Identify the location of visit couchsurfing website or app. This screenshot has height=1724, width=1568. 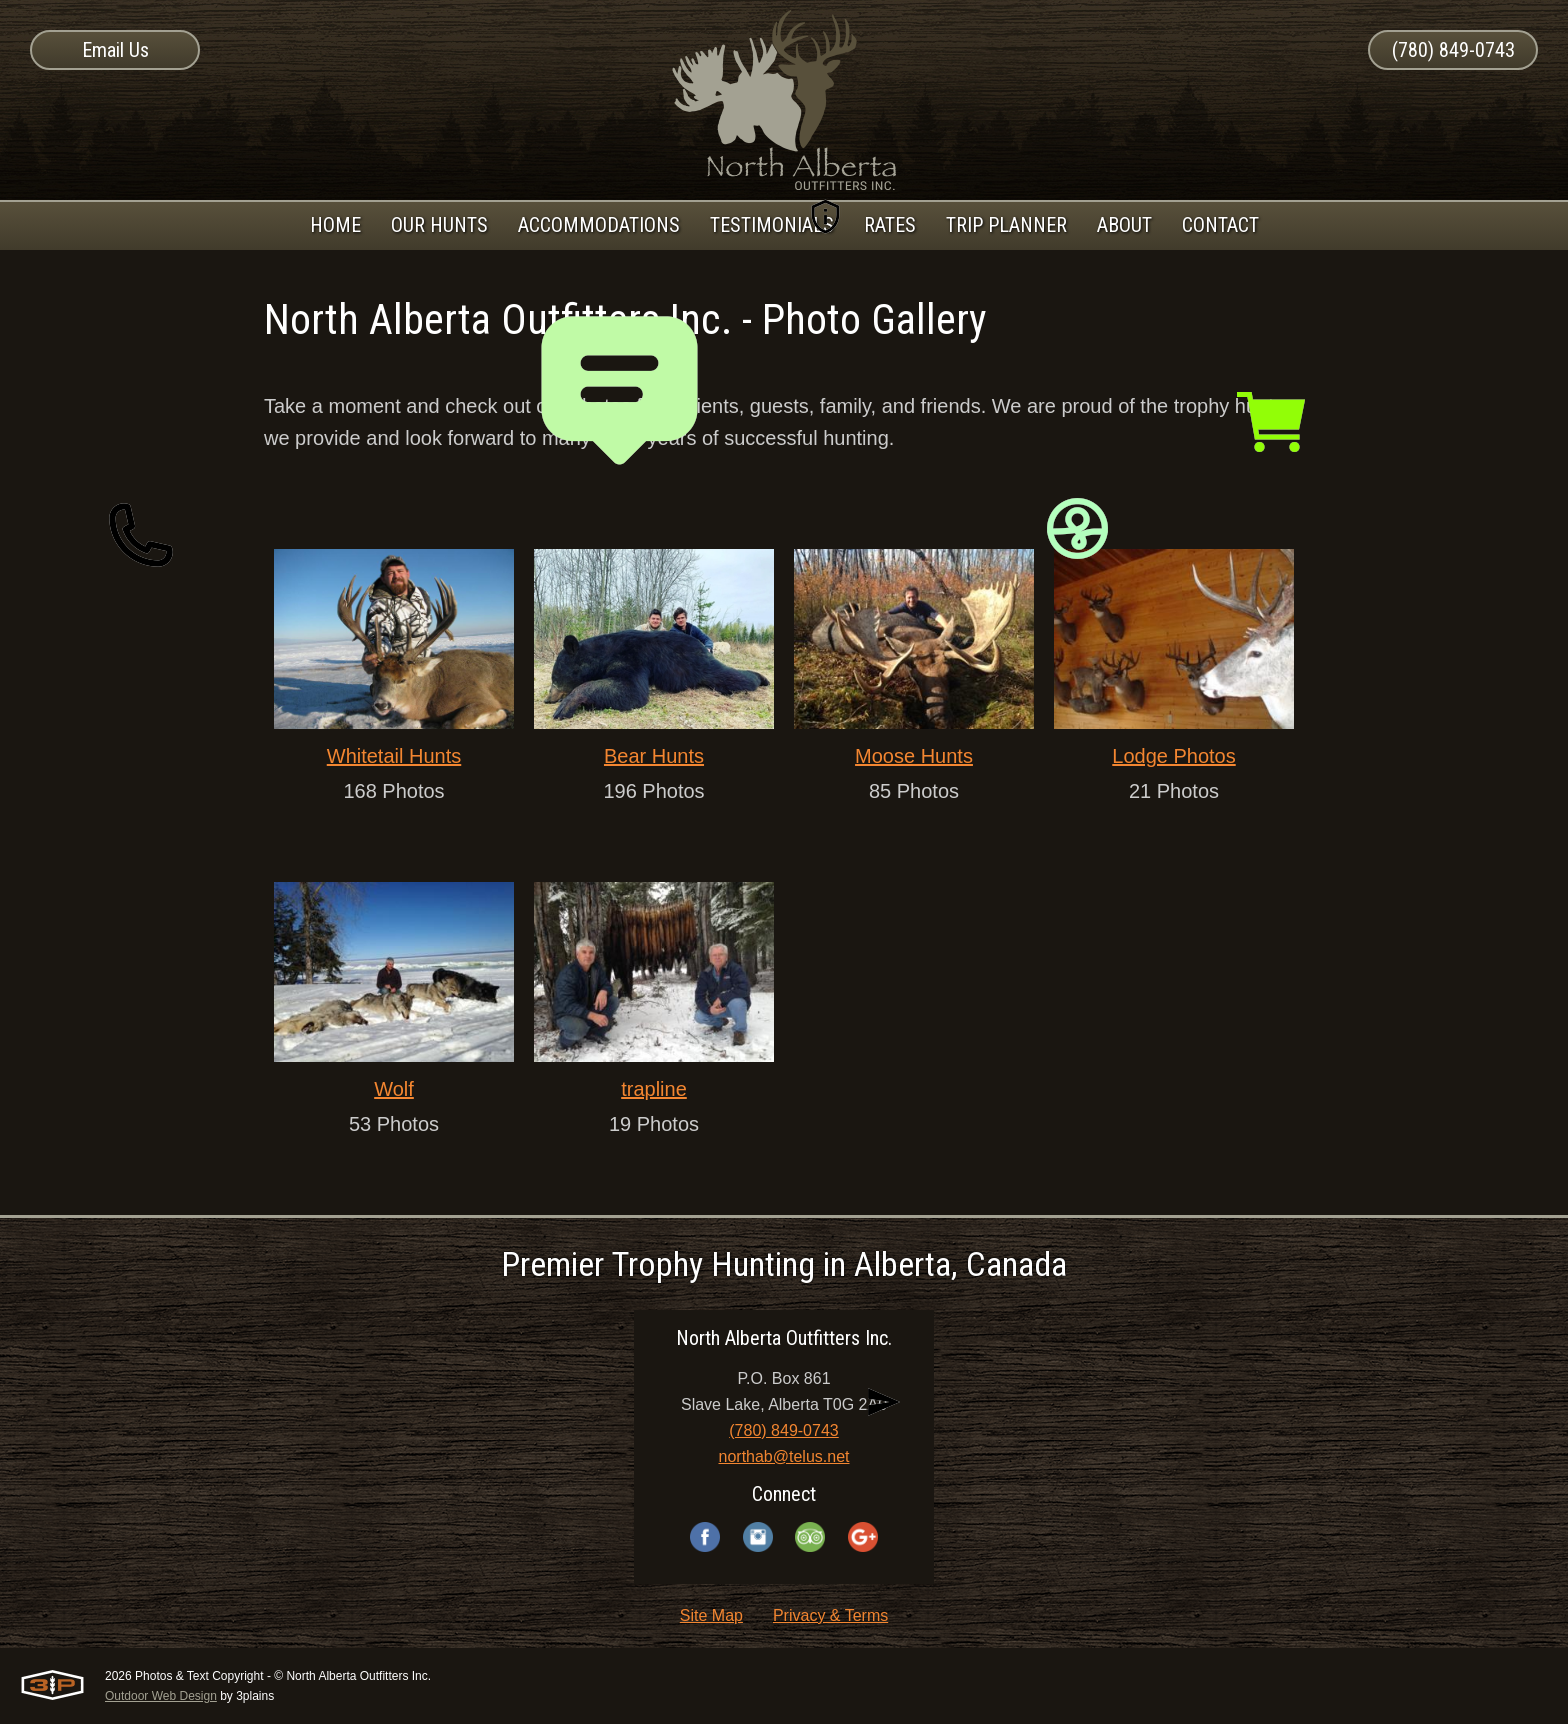
(1077, 528).